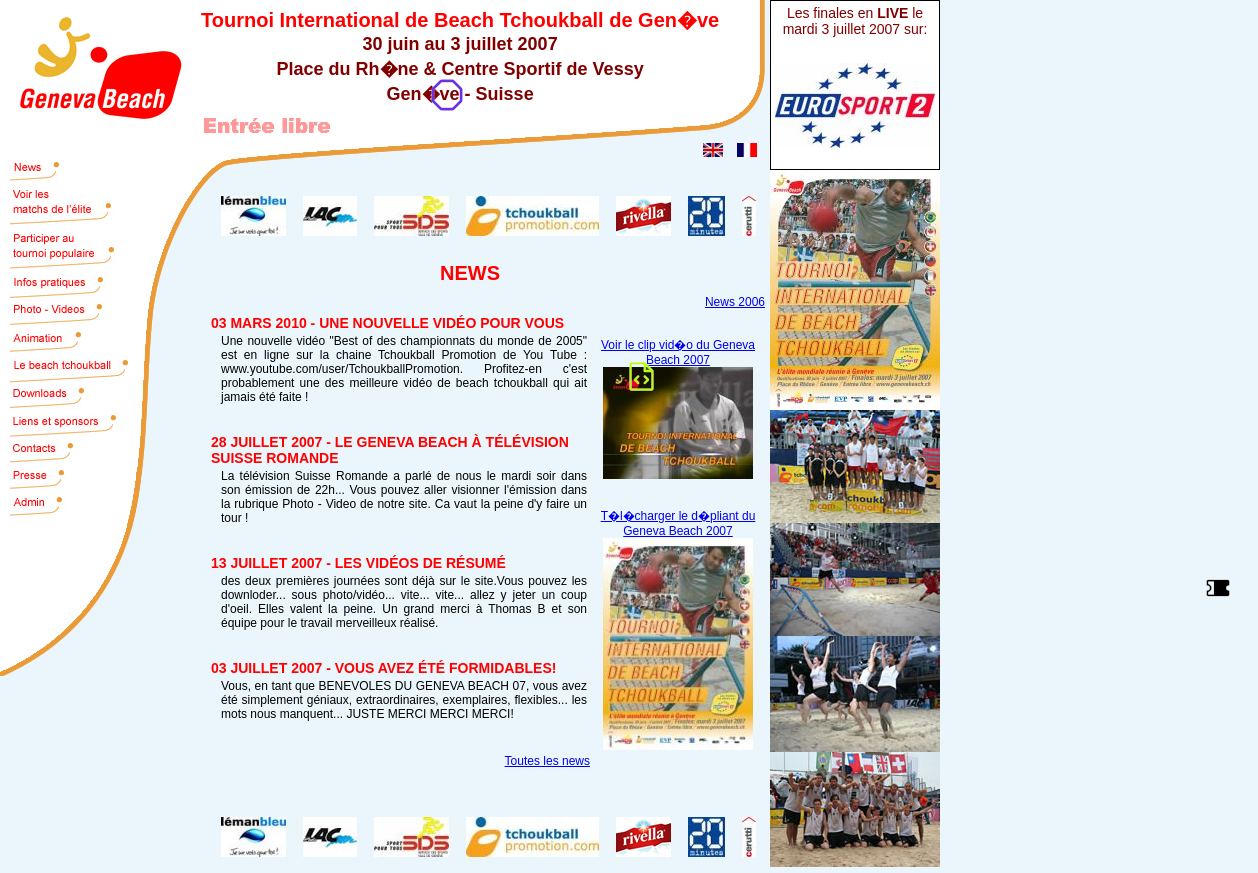 This screenshot has height=873, width=1258. Describe the element at coordinates (641, 376) in the screenshot. I see `view source code file` at that location.